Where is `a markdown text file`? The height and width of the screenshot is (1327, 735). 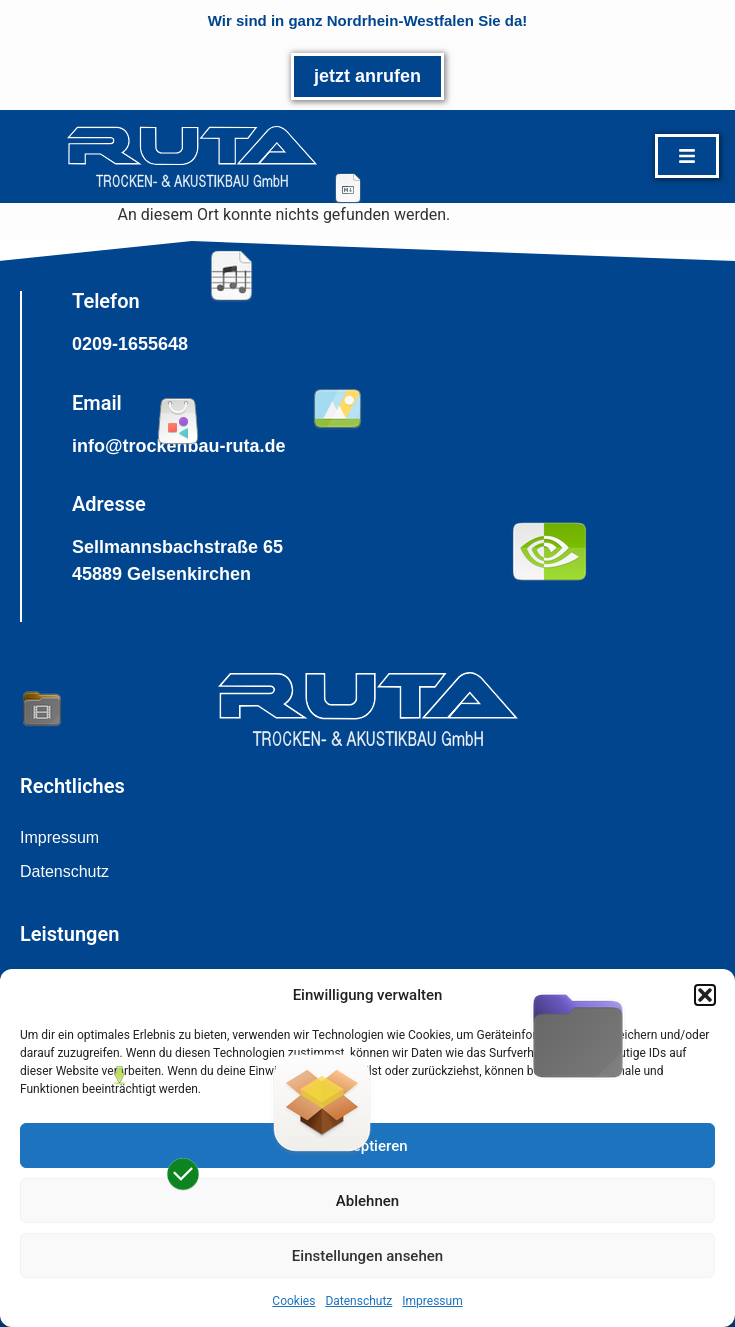
a markdown text file is located at coordinates (348, 188).